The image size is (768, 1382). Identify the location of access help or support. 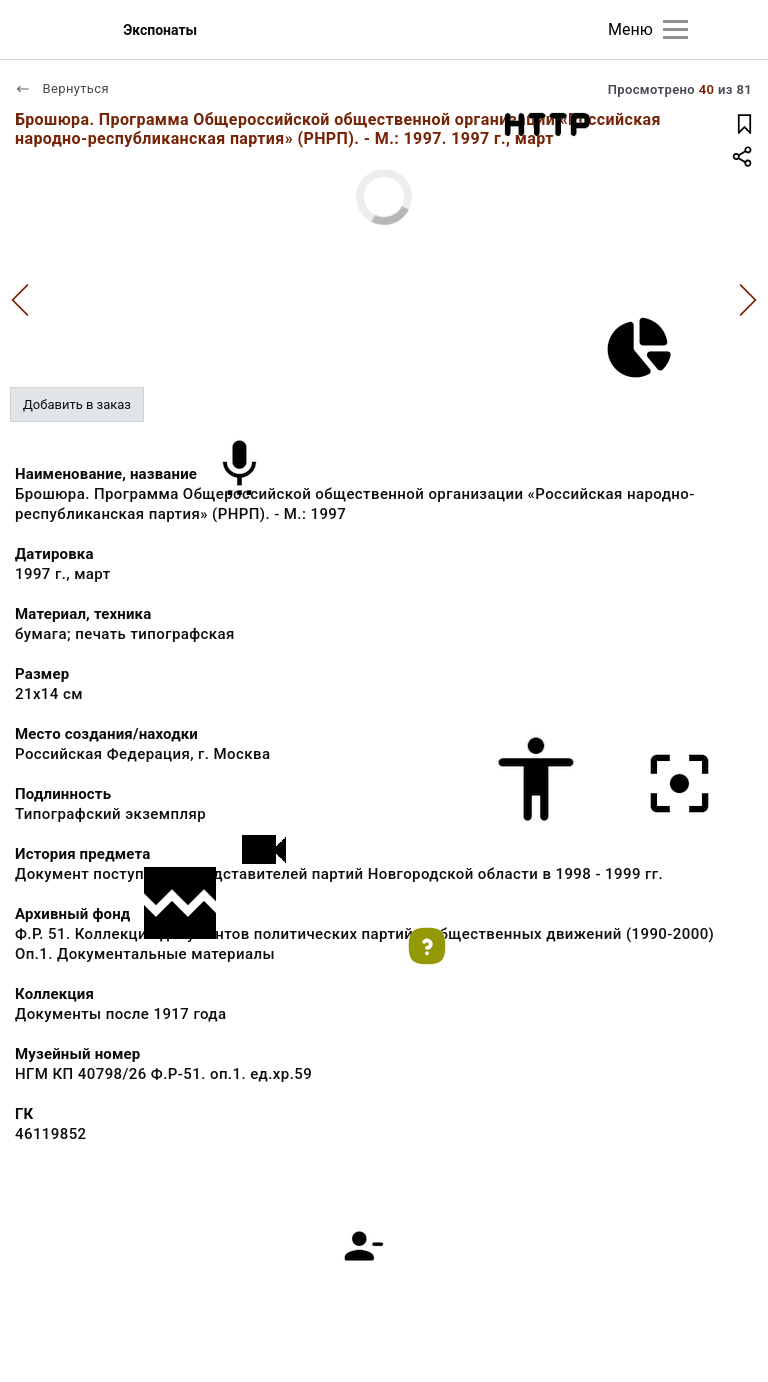
(427, 946).